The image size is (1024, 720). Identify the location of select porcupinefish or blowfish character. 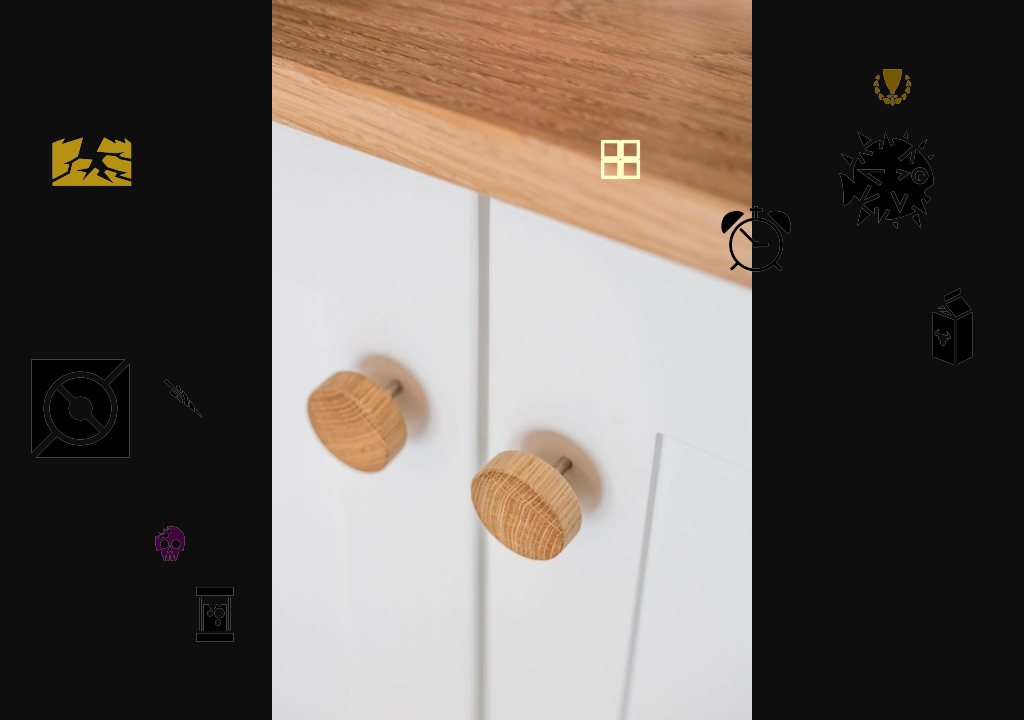
(887, 180).